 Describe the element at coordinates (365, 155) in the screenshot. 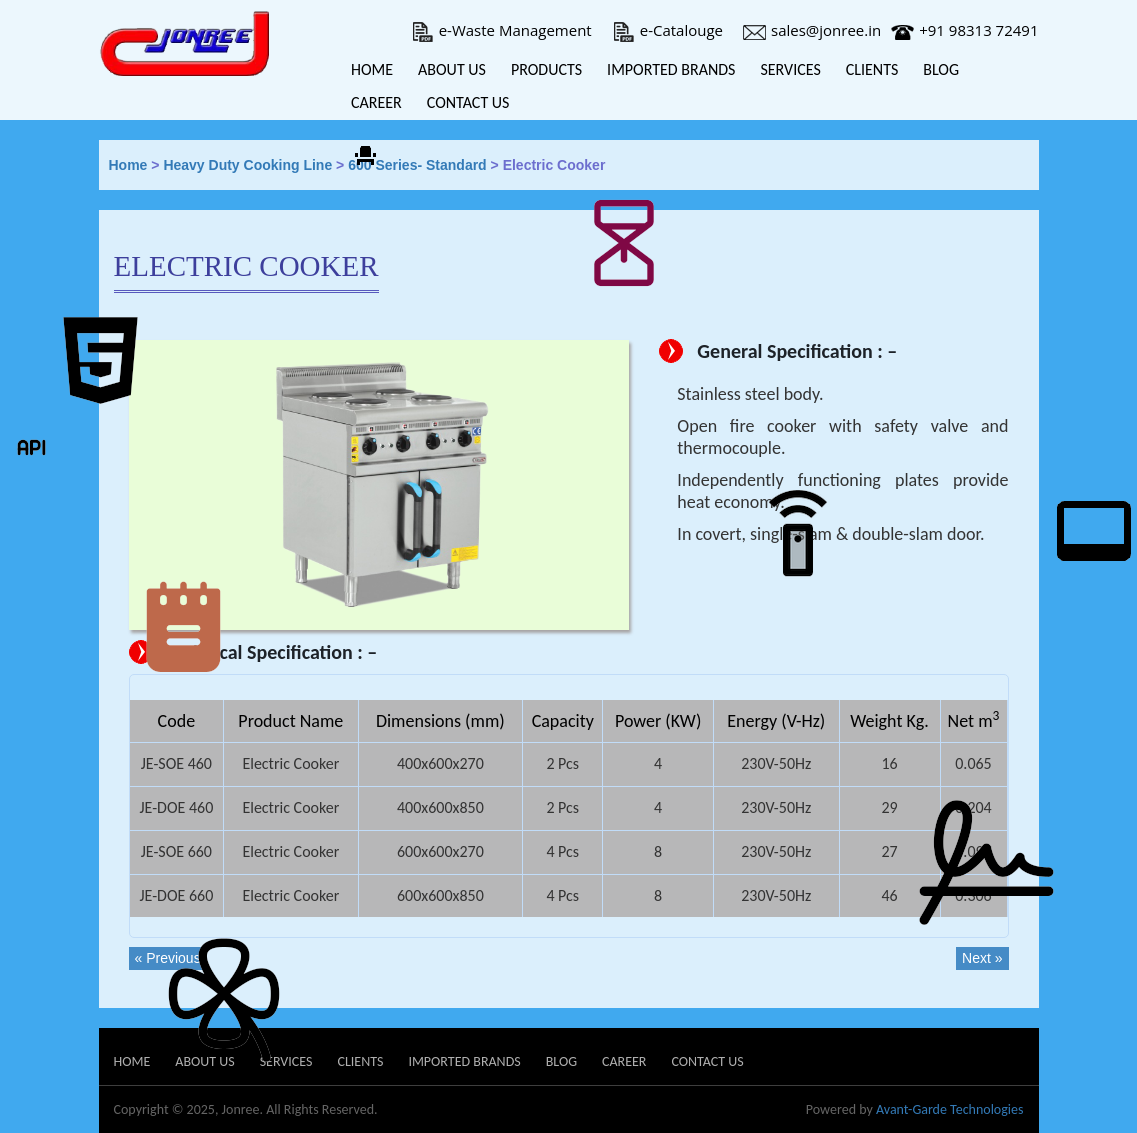

I see `view or select your seat assignment` at that location.